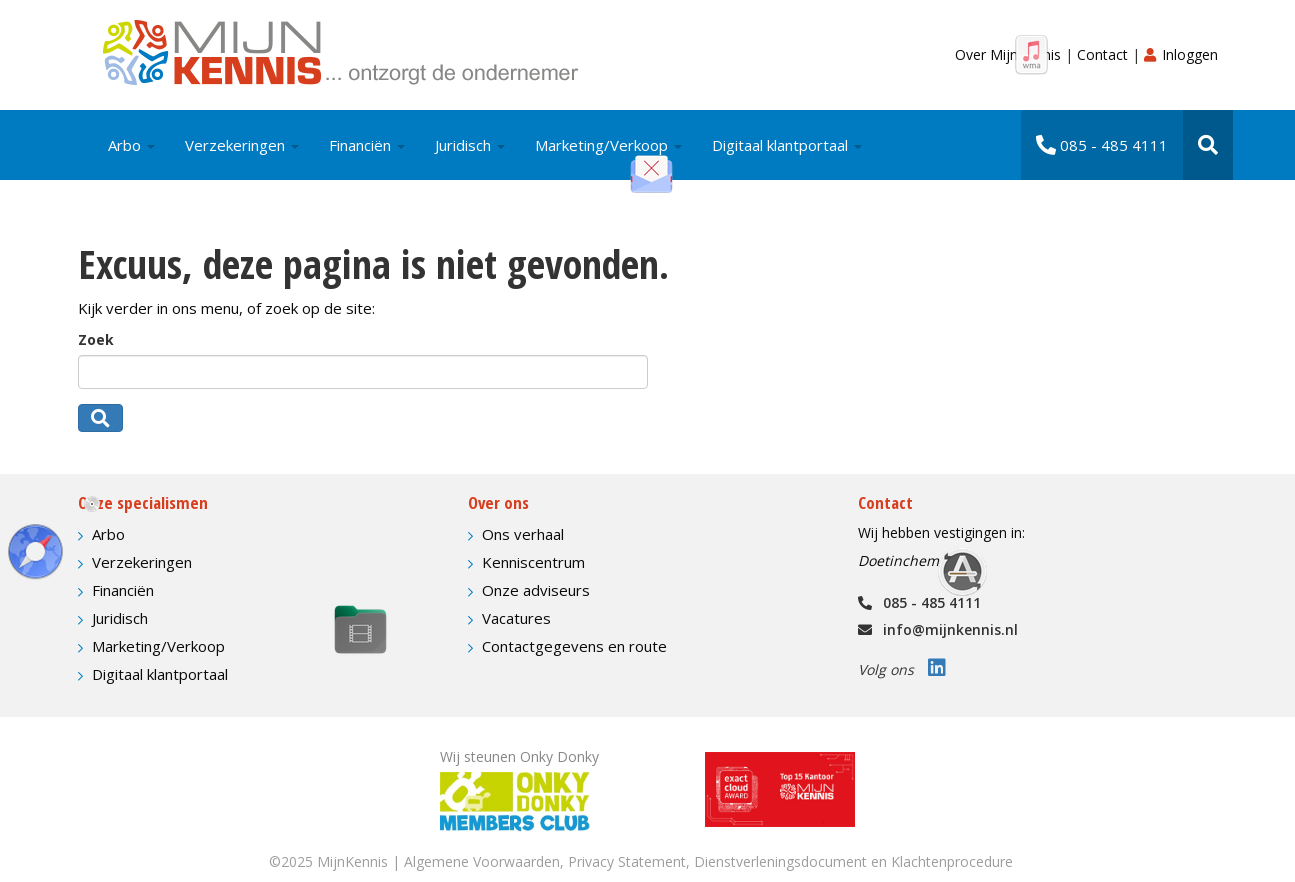  Describe the element at coordinates (35, 551) in the screenshot. I see `open the web browser application` at that location.